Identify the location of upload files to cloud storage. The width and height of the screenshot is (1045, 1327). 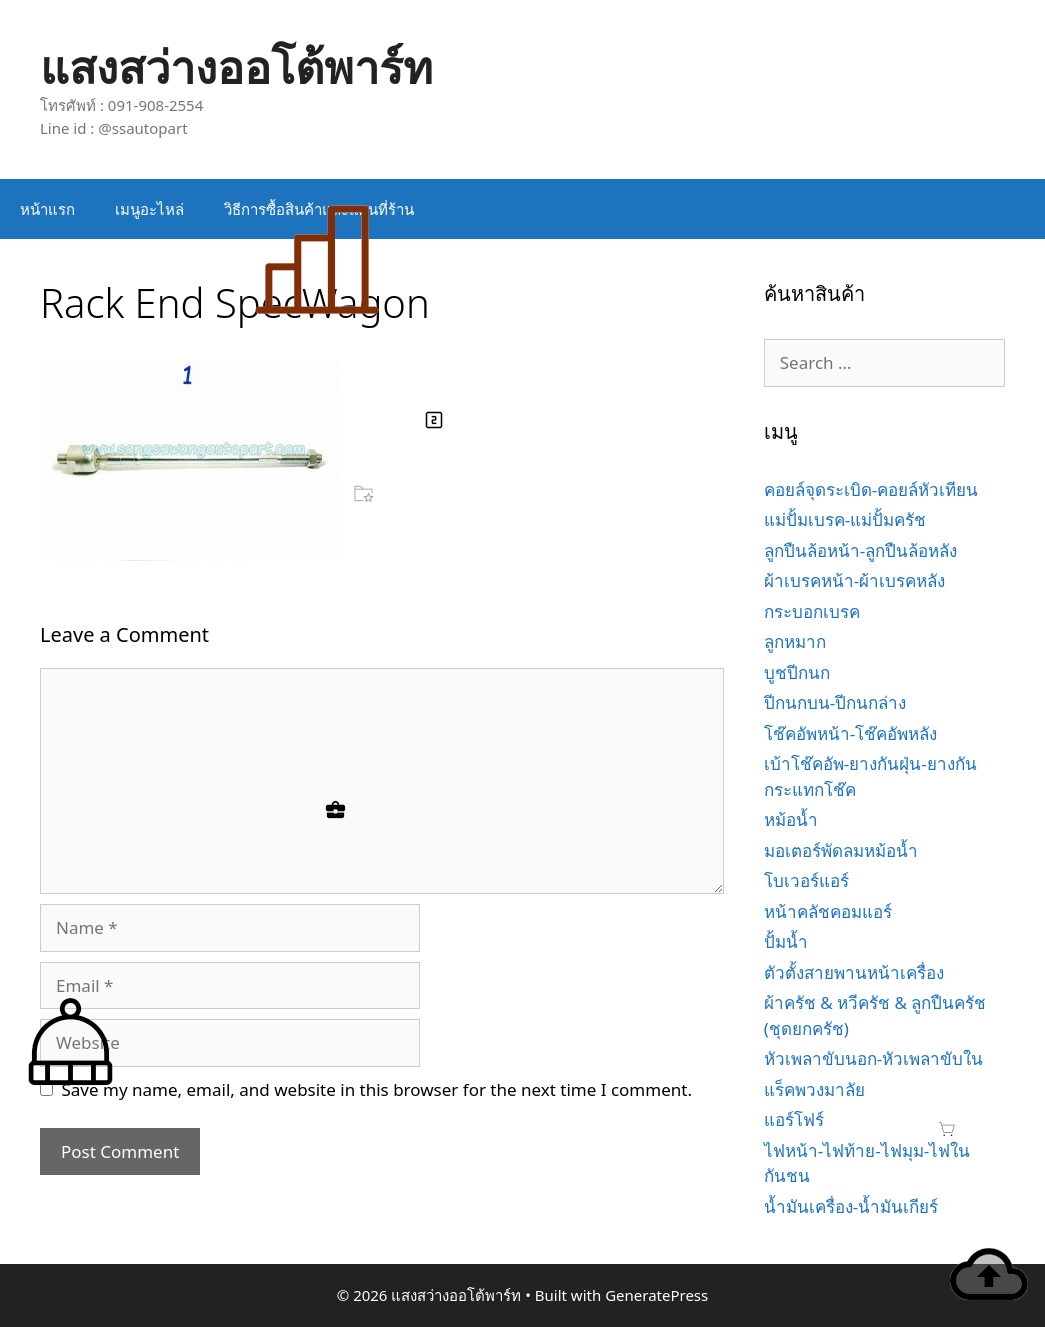
(989, 1274).